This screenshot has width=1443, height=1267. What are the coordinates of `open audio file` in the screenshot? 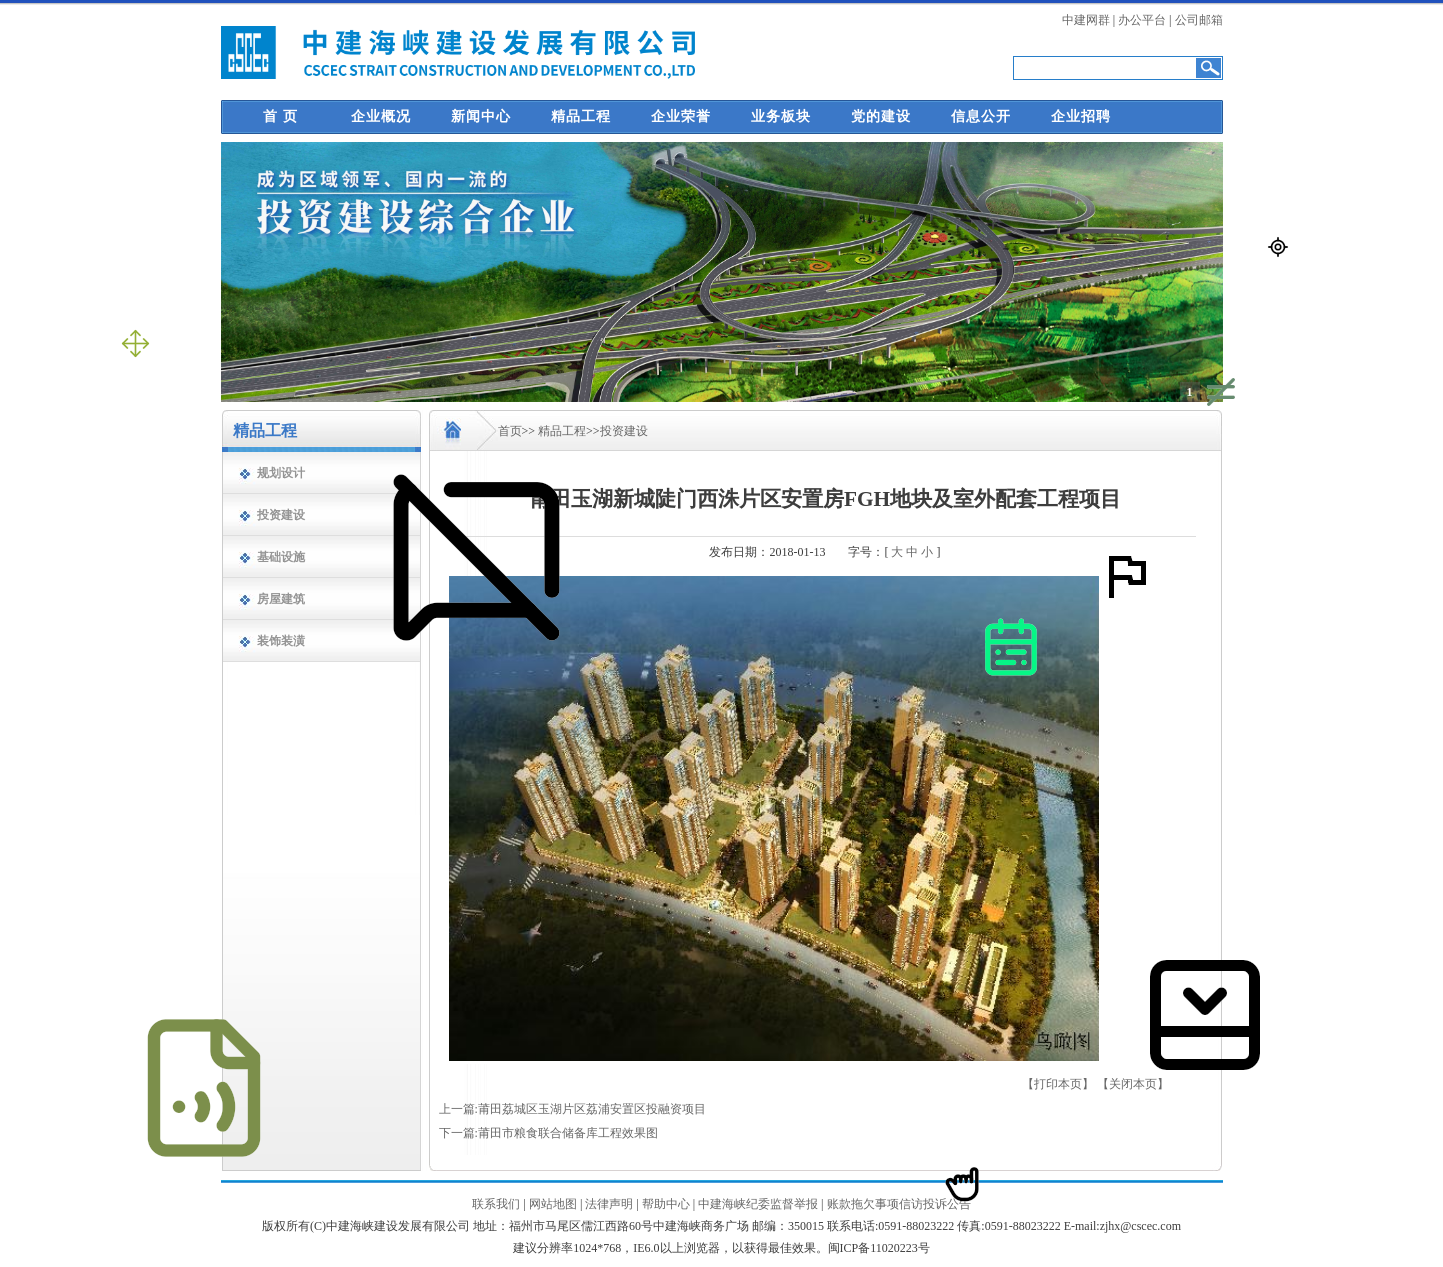 It's located at (204, 1088).